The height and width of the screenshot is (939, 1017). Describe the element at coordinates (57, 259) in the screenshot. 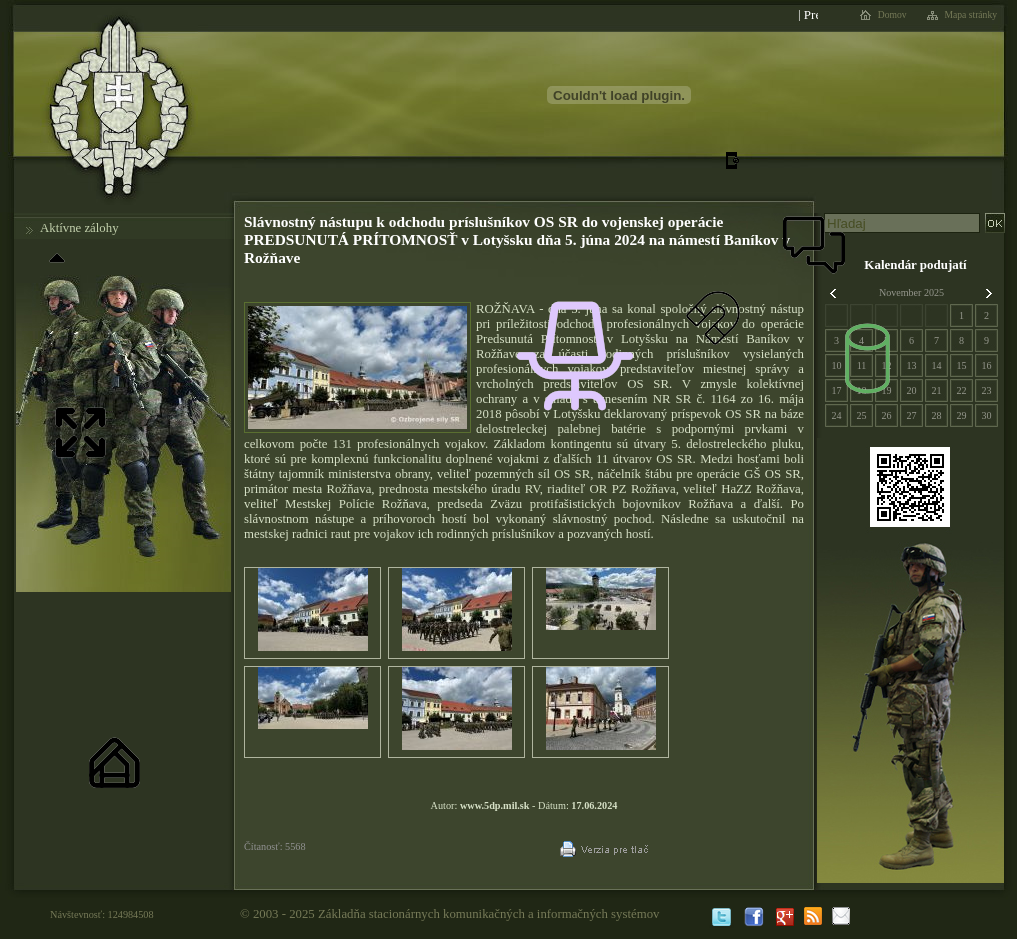

I see `collapse an expanded section` at that location.